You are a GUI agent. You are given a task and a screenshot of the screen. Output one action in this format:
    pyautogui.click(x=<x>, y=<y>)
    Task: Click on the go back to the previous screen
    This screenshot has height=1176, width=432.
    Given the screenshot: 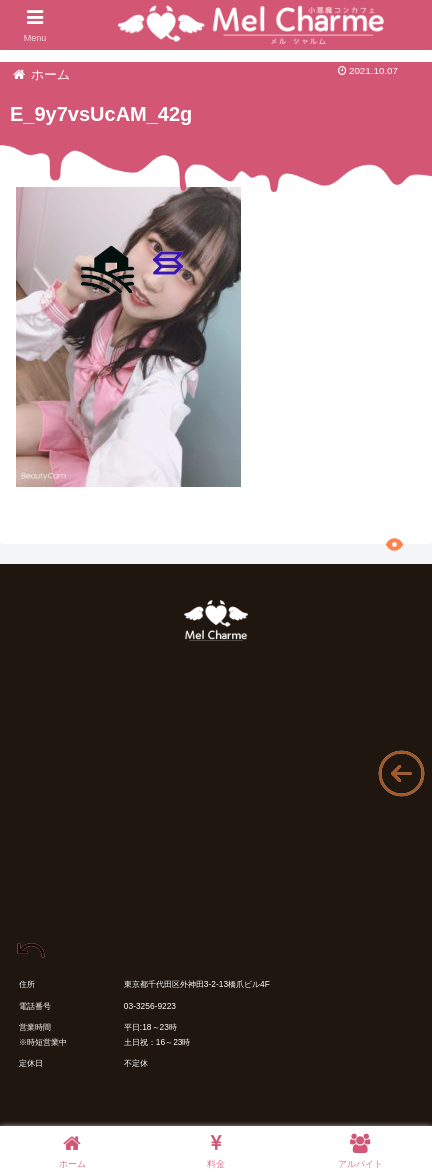 What is the action you would take?
    pyautogui.click(x=401, y=773)
    